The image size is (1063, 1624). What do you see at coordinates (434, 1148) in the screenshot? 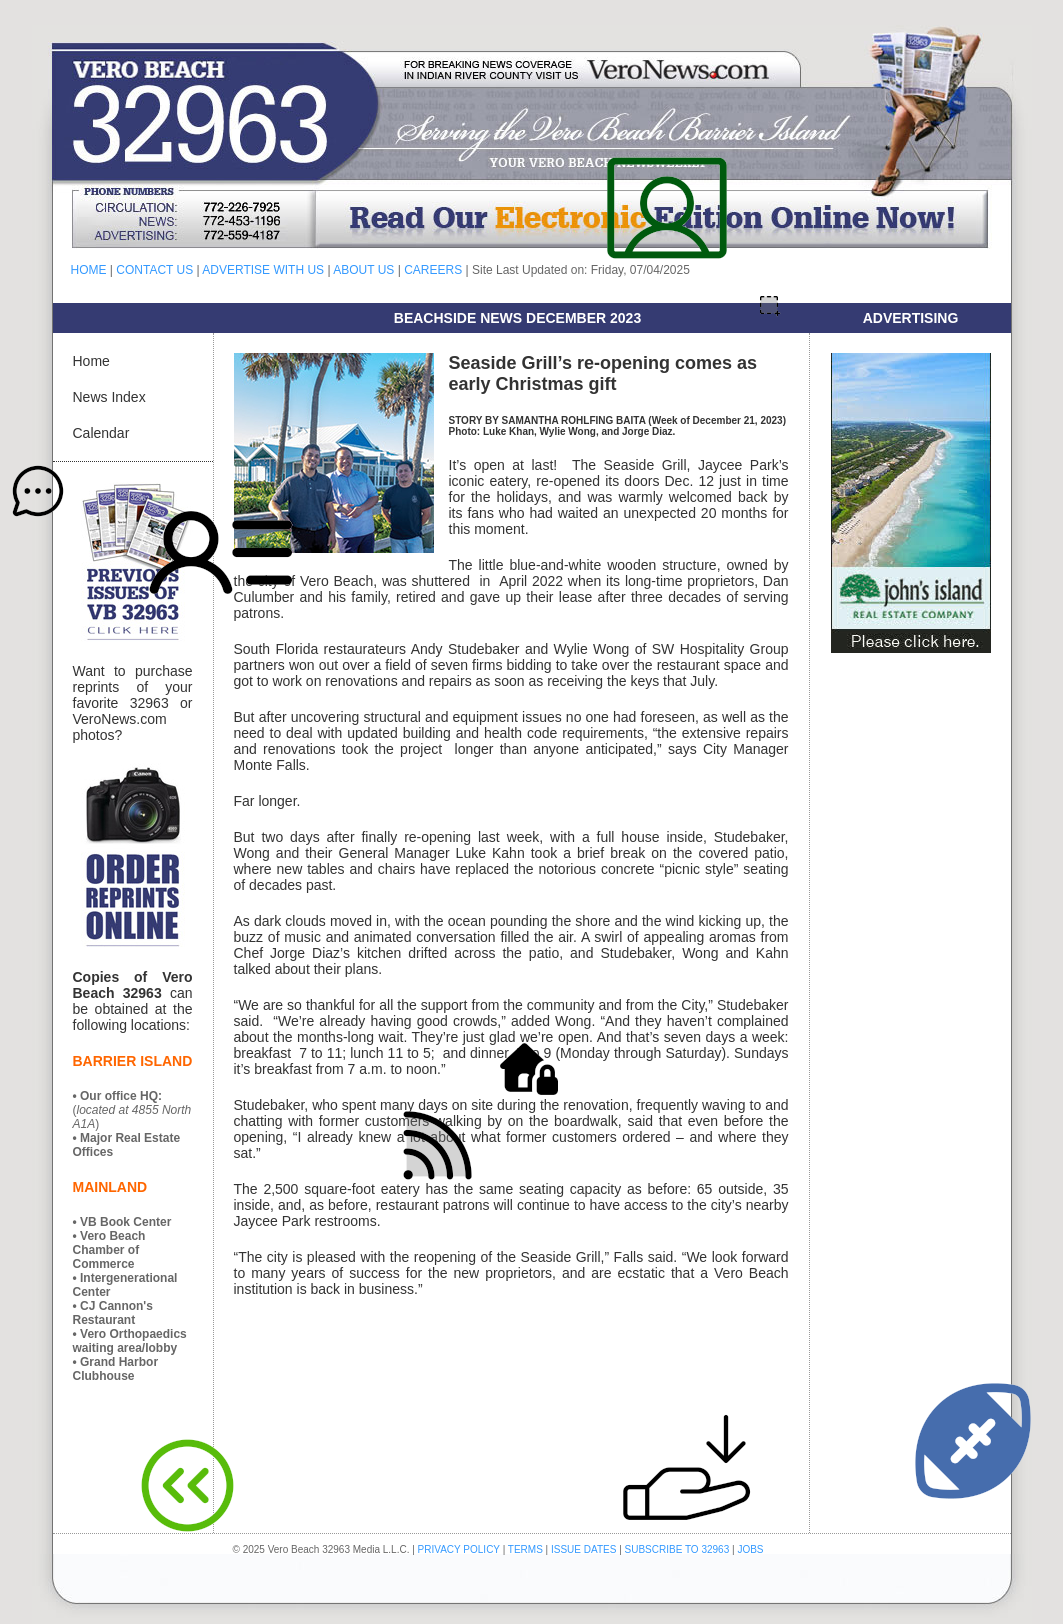
I see `subscribe to RSS feed` at bounding box center [434, 1148].